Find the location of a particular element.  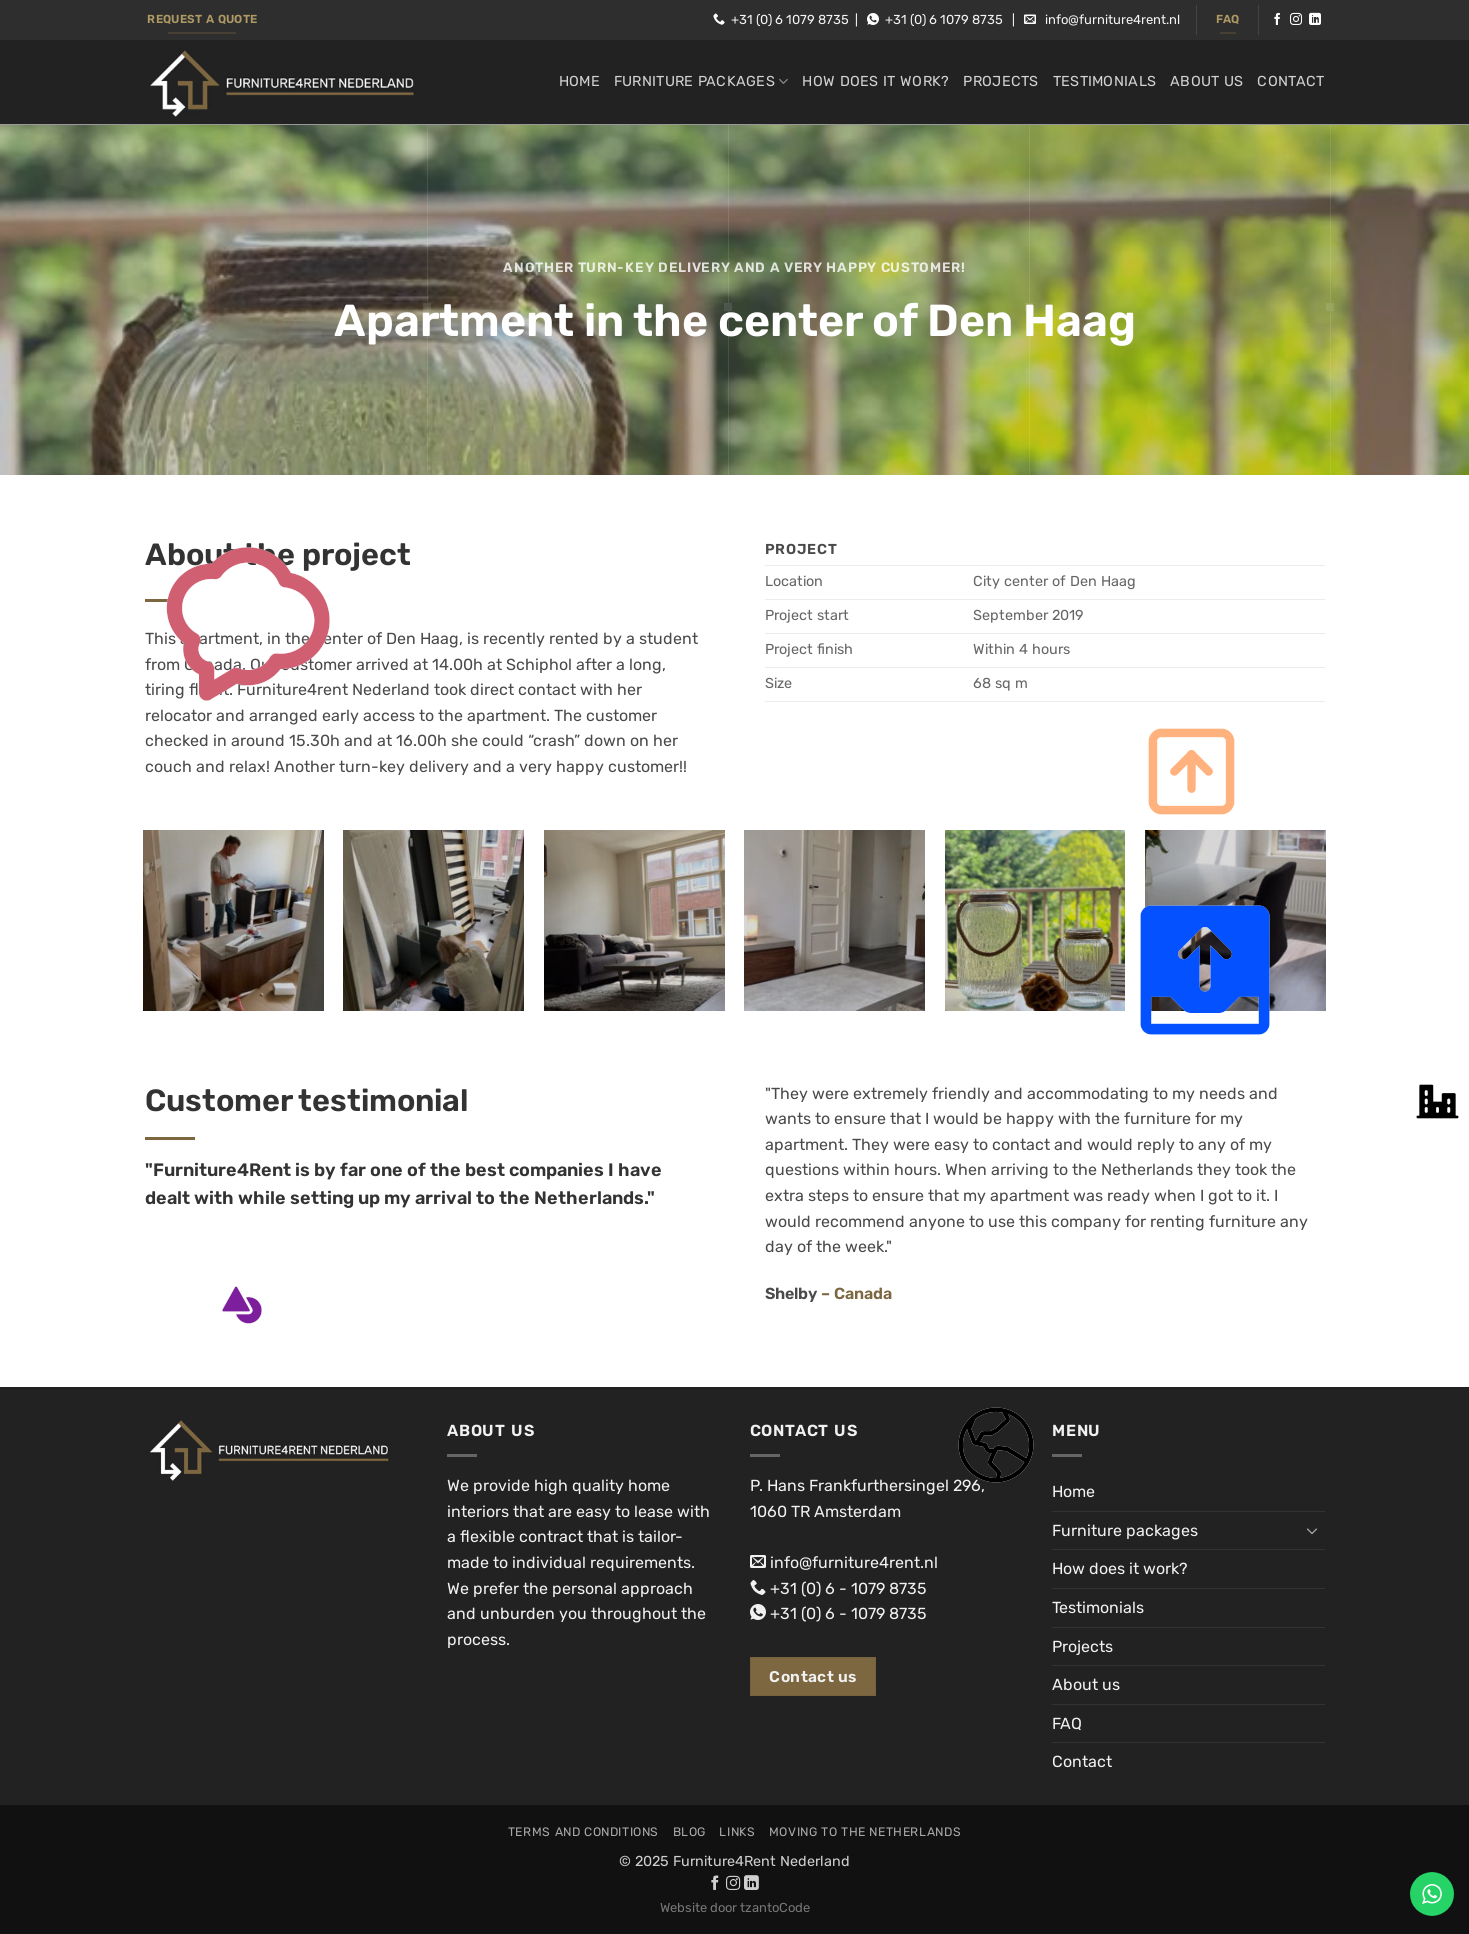

view city or urban location is located at coordinates (1437, 1101).